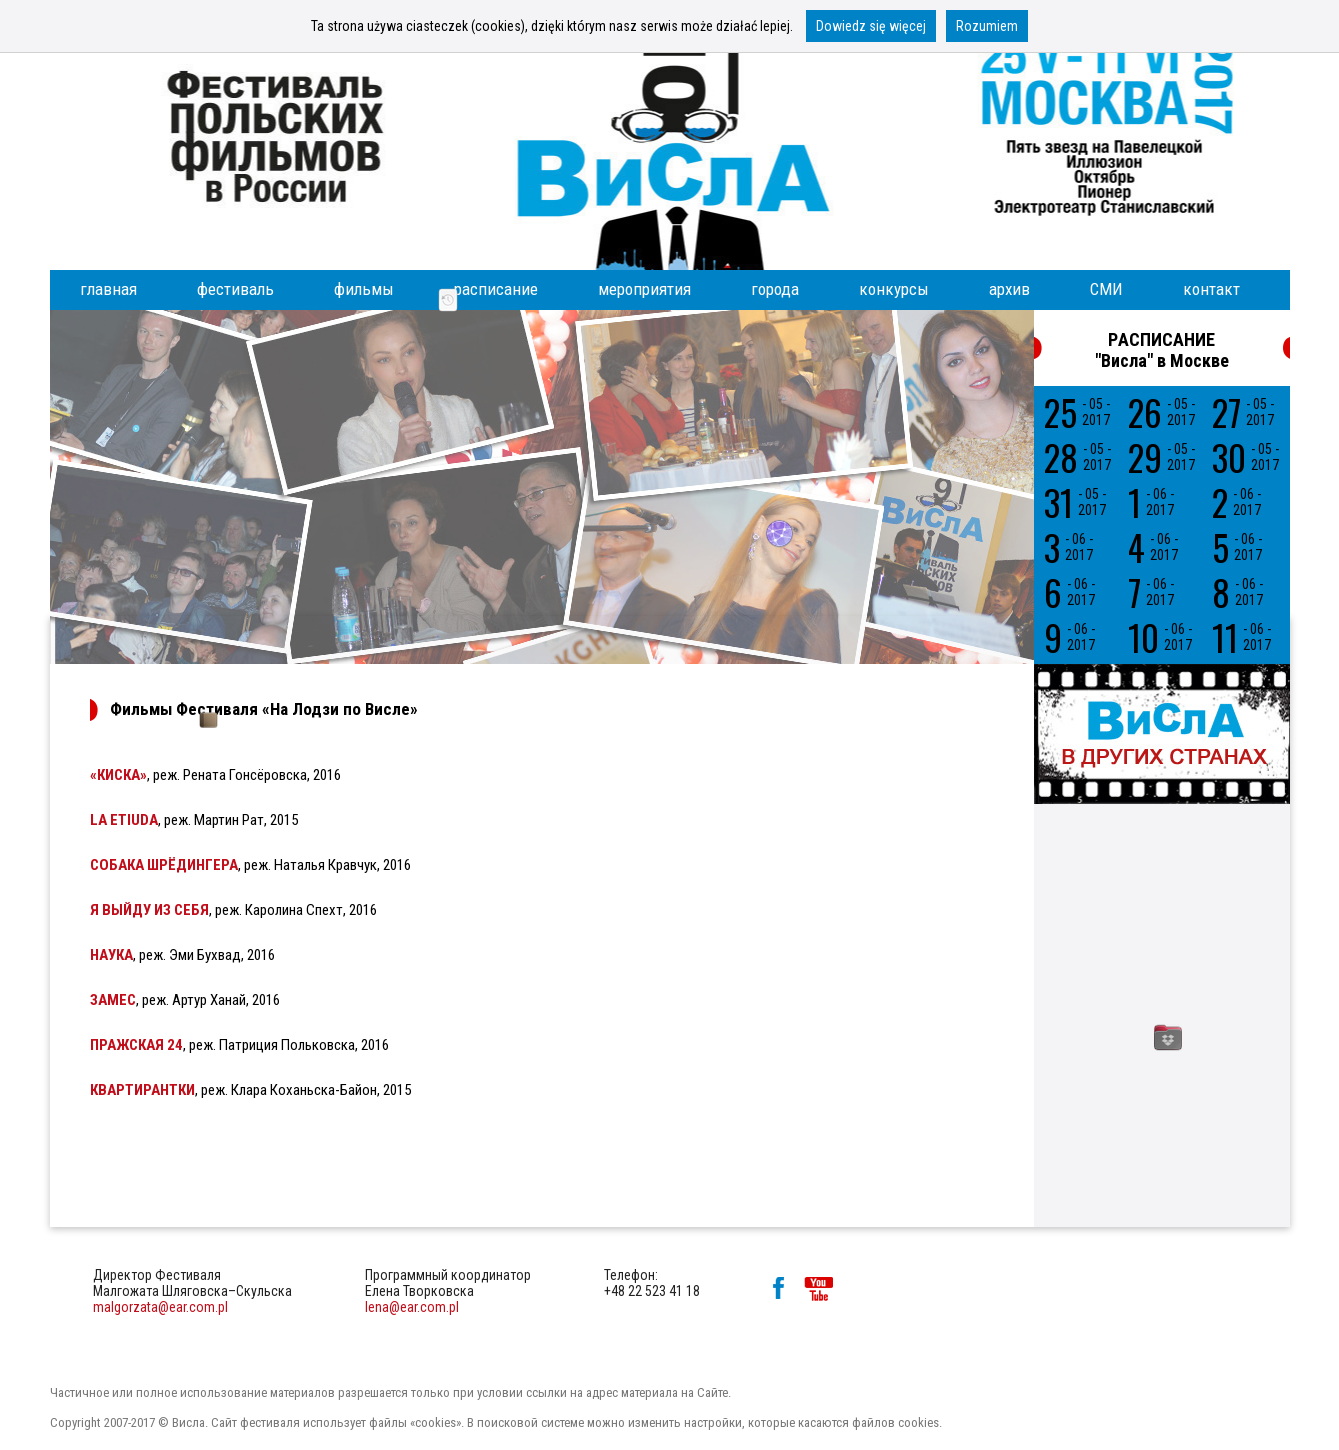  I want to click on access network settings and preferences, so click(779, 533).